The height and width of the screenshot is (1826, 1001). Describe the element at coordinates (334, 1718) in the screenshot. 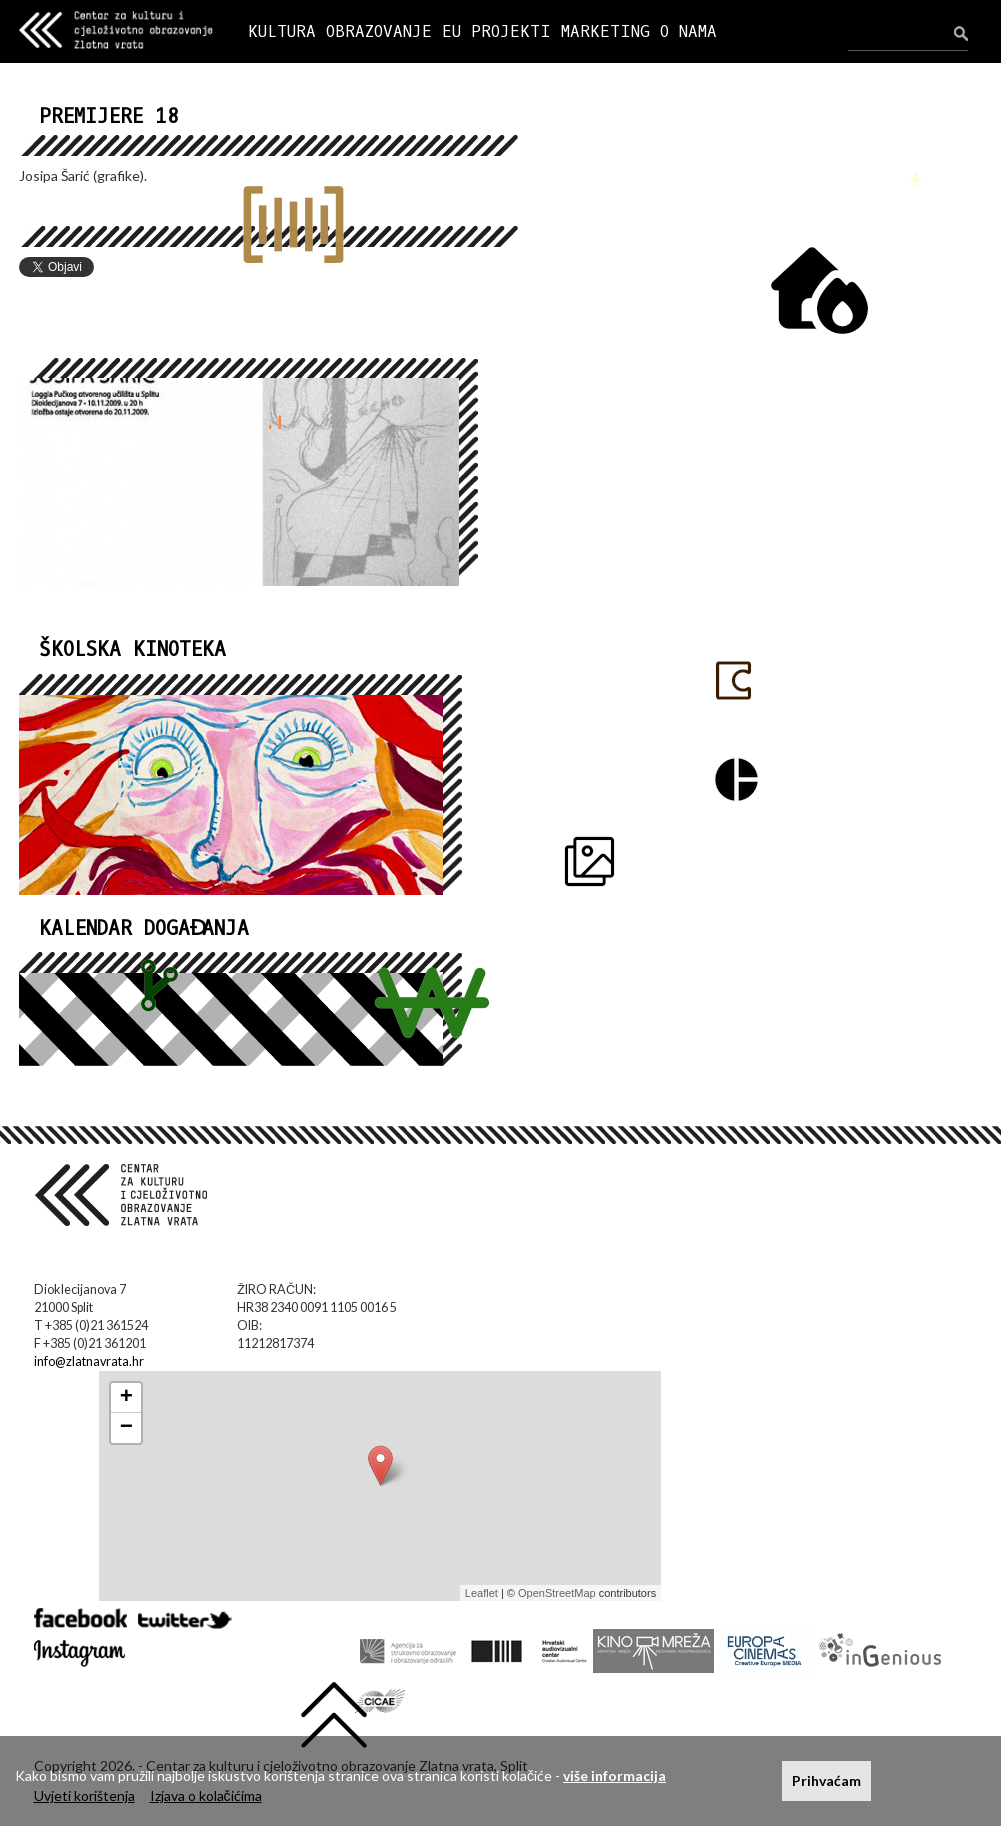

I see `scroll to top of page` at that location.